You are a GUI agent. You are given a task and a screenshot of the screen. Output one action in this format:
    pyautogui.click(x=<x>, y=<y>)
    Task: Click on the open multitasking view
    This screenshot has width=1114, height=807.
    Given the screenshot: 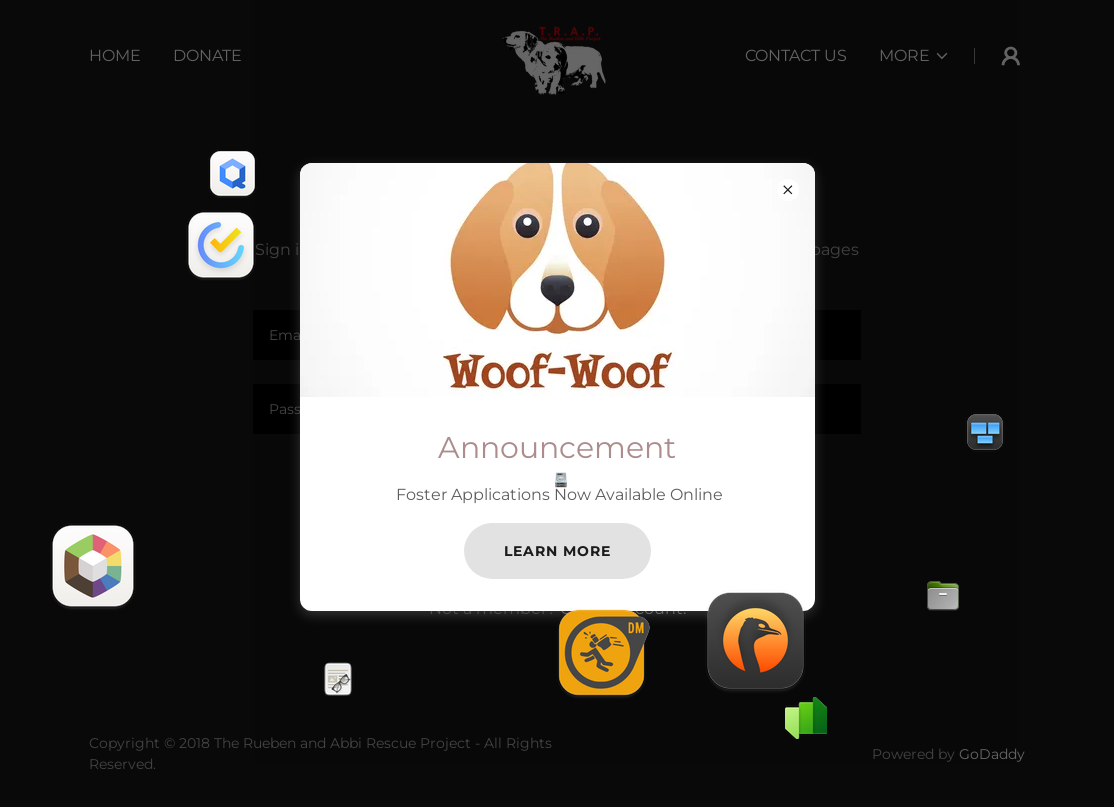 What is the action you would take?
    pyautogui.click(x=985, y=432)
    